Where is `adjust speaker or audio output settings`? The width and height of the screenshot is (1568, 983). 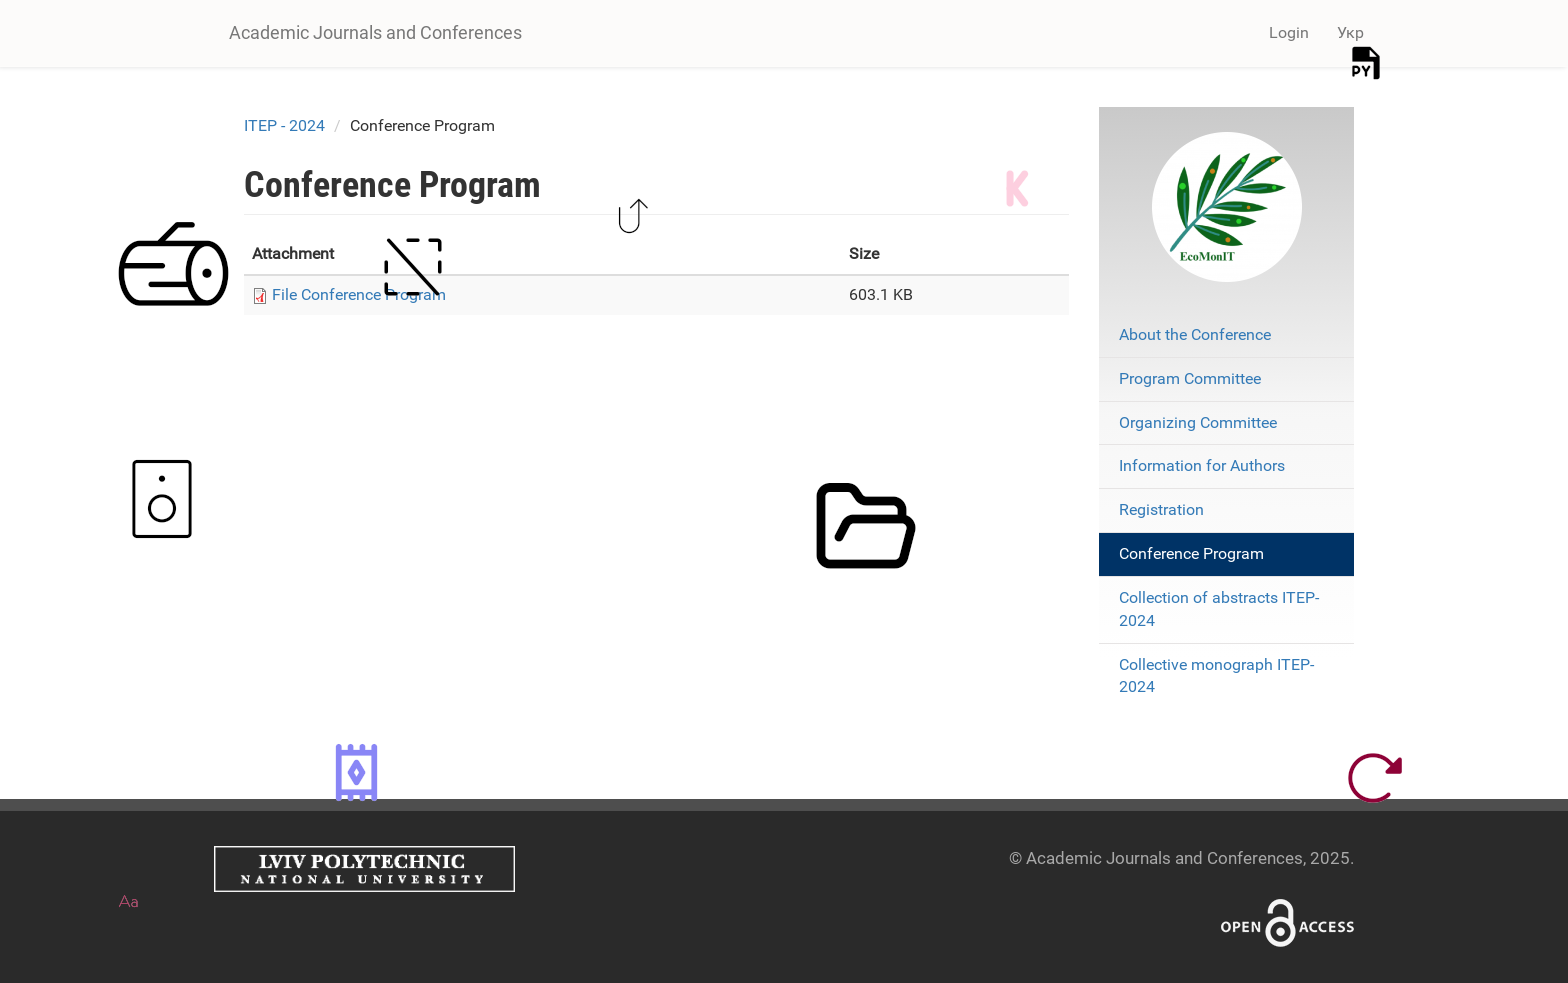 adjust speaker or audio output settings is located at coordinates (162, 499).